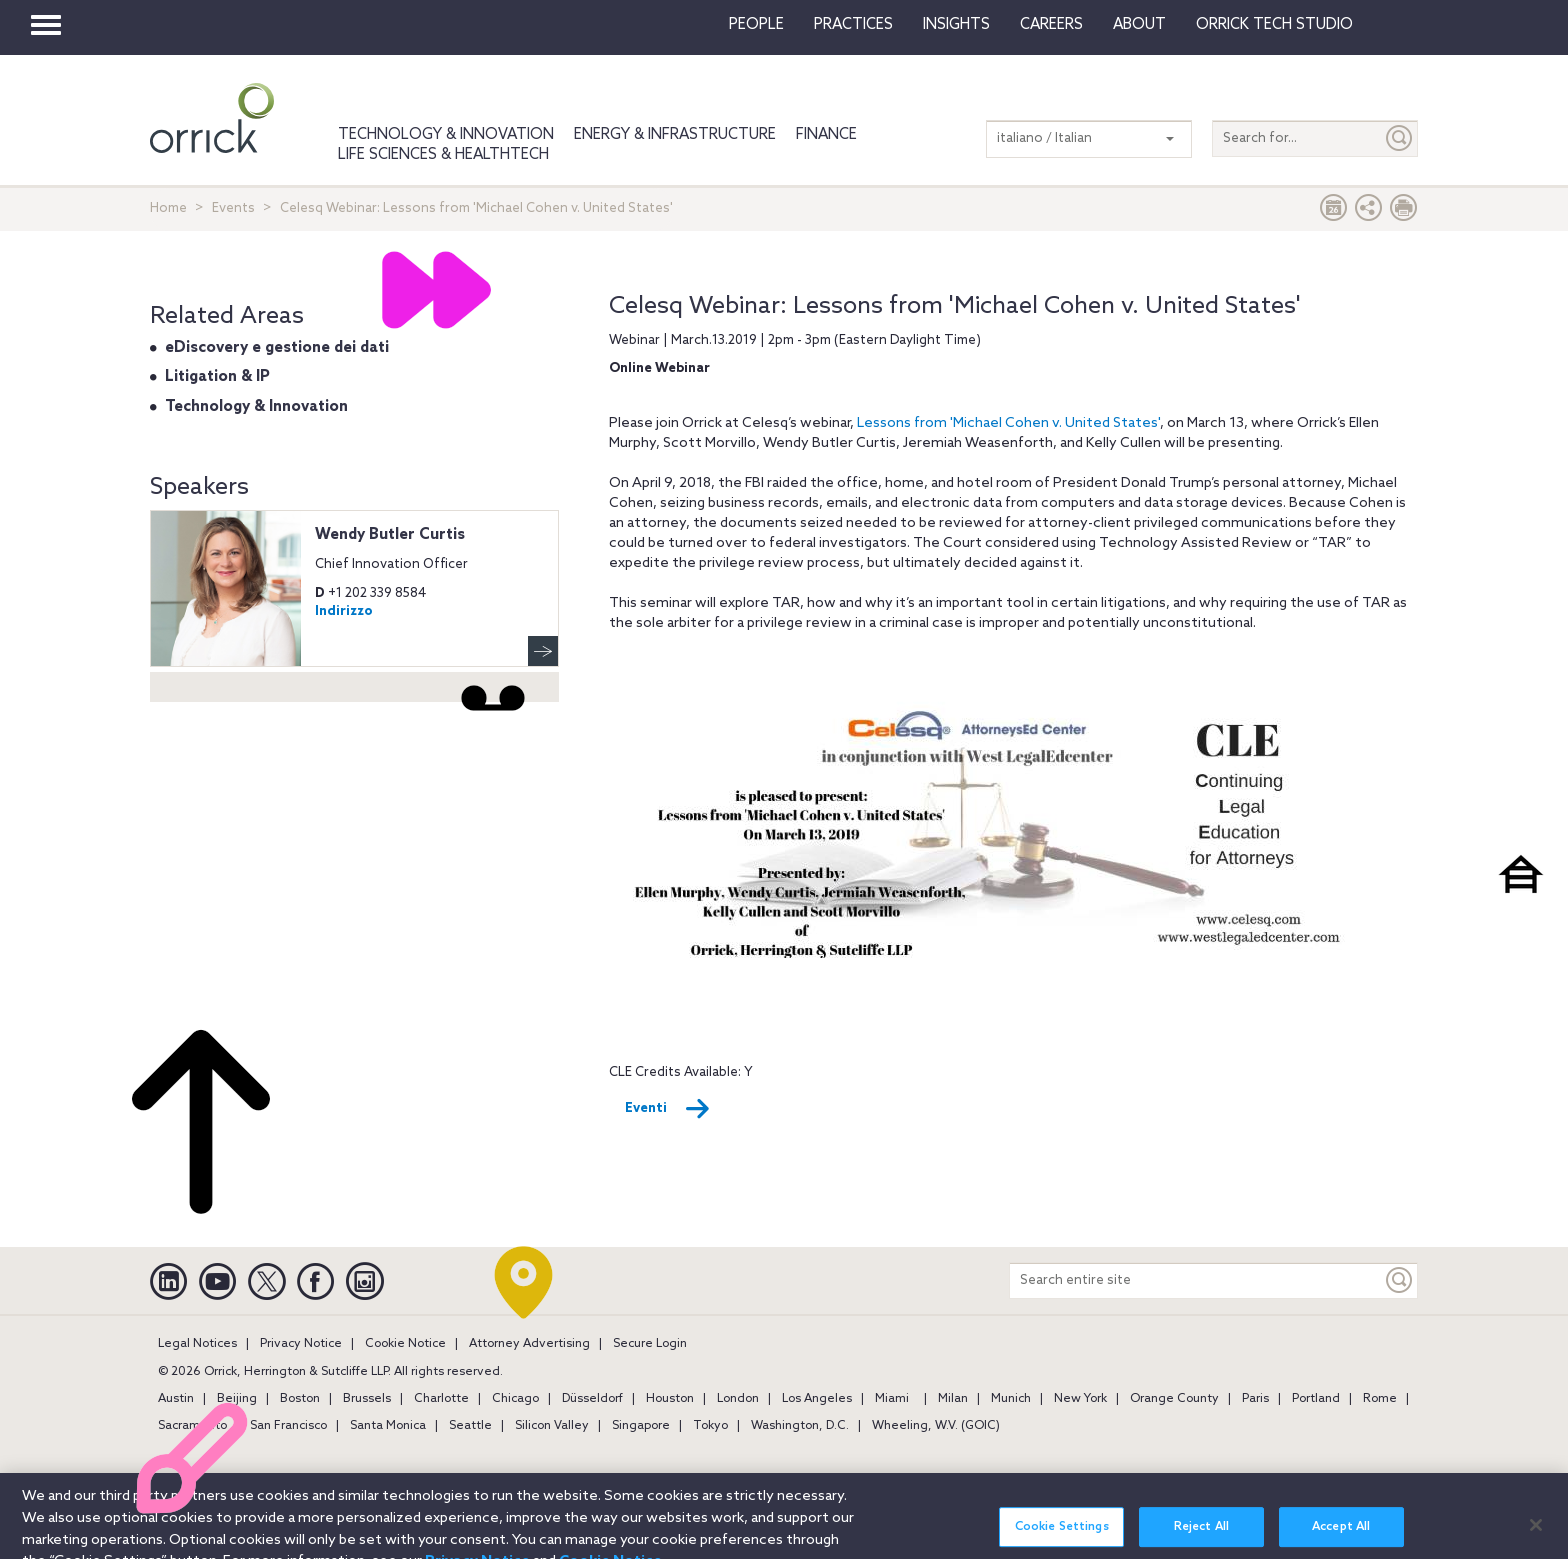 This screenshot has width=1568, height=1559. I want to click on view home exterior or siding options, so click(1521, 875).